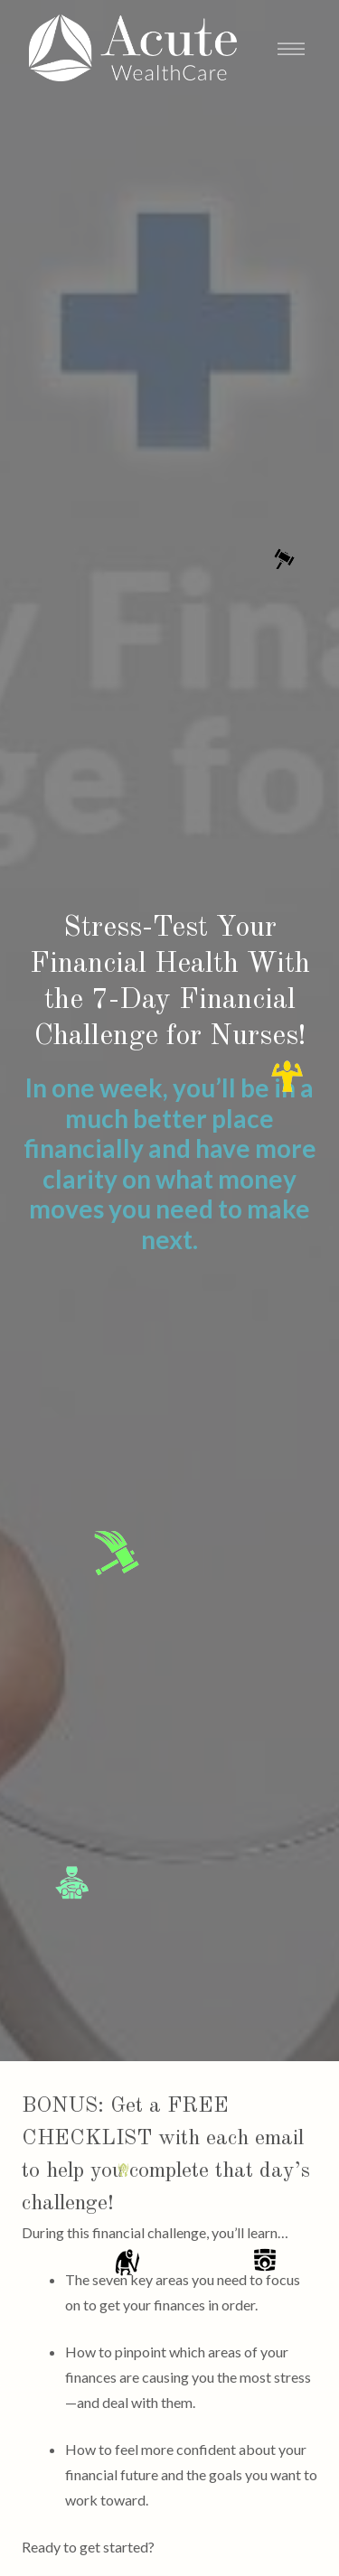 The height and width of the screenshot is (2576, 339). What do you see at coordinates (117, 1554) in the screenshot?
I see `indicates a ban or moderation action` at bounding box center [117, 1554].